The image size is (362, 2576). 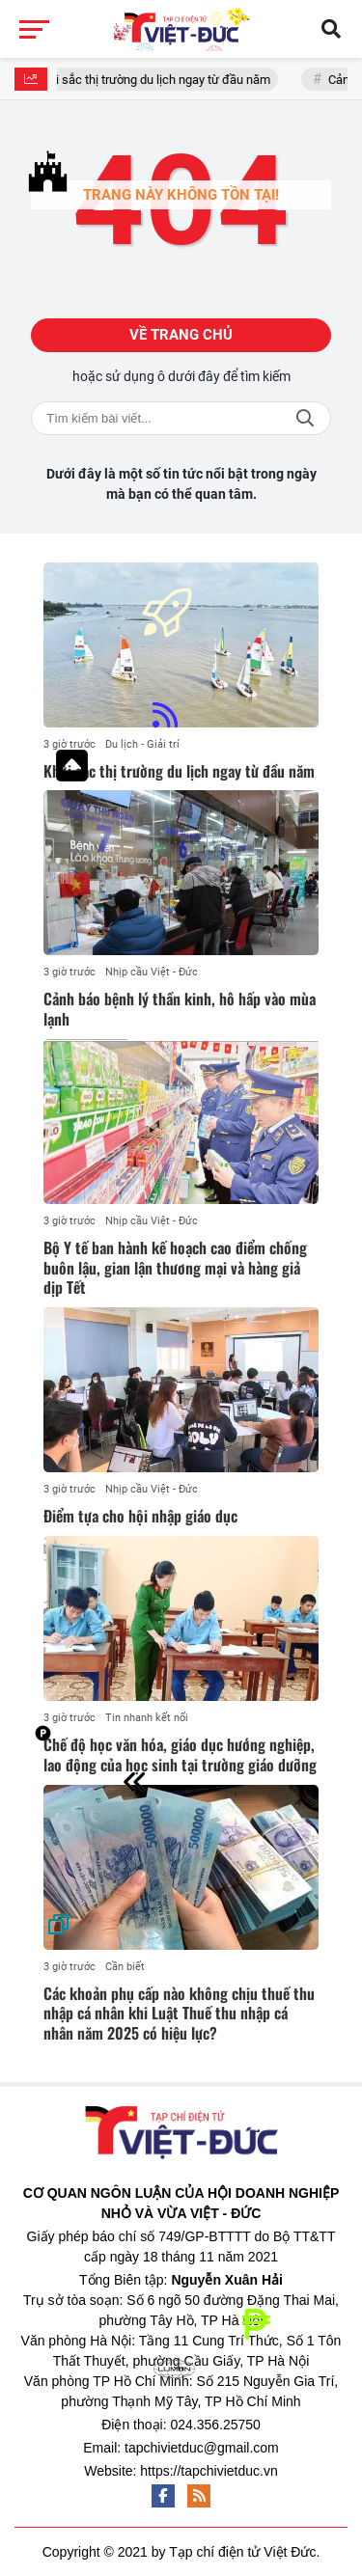 I want to click on subscribe to RSS feed, so click(x=165, y=715).